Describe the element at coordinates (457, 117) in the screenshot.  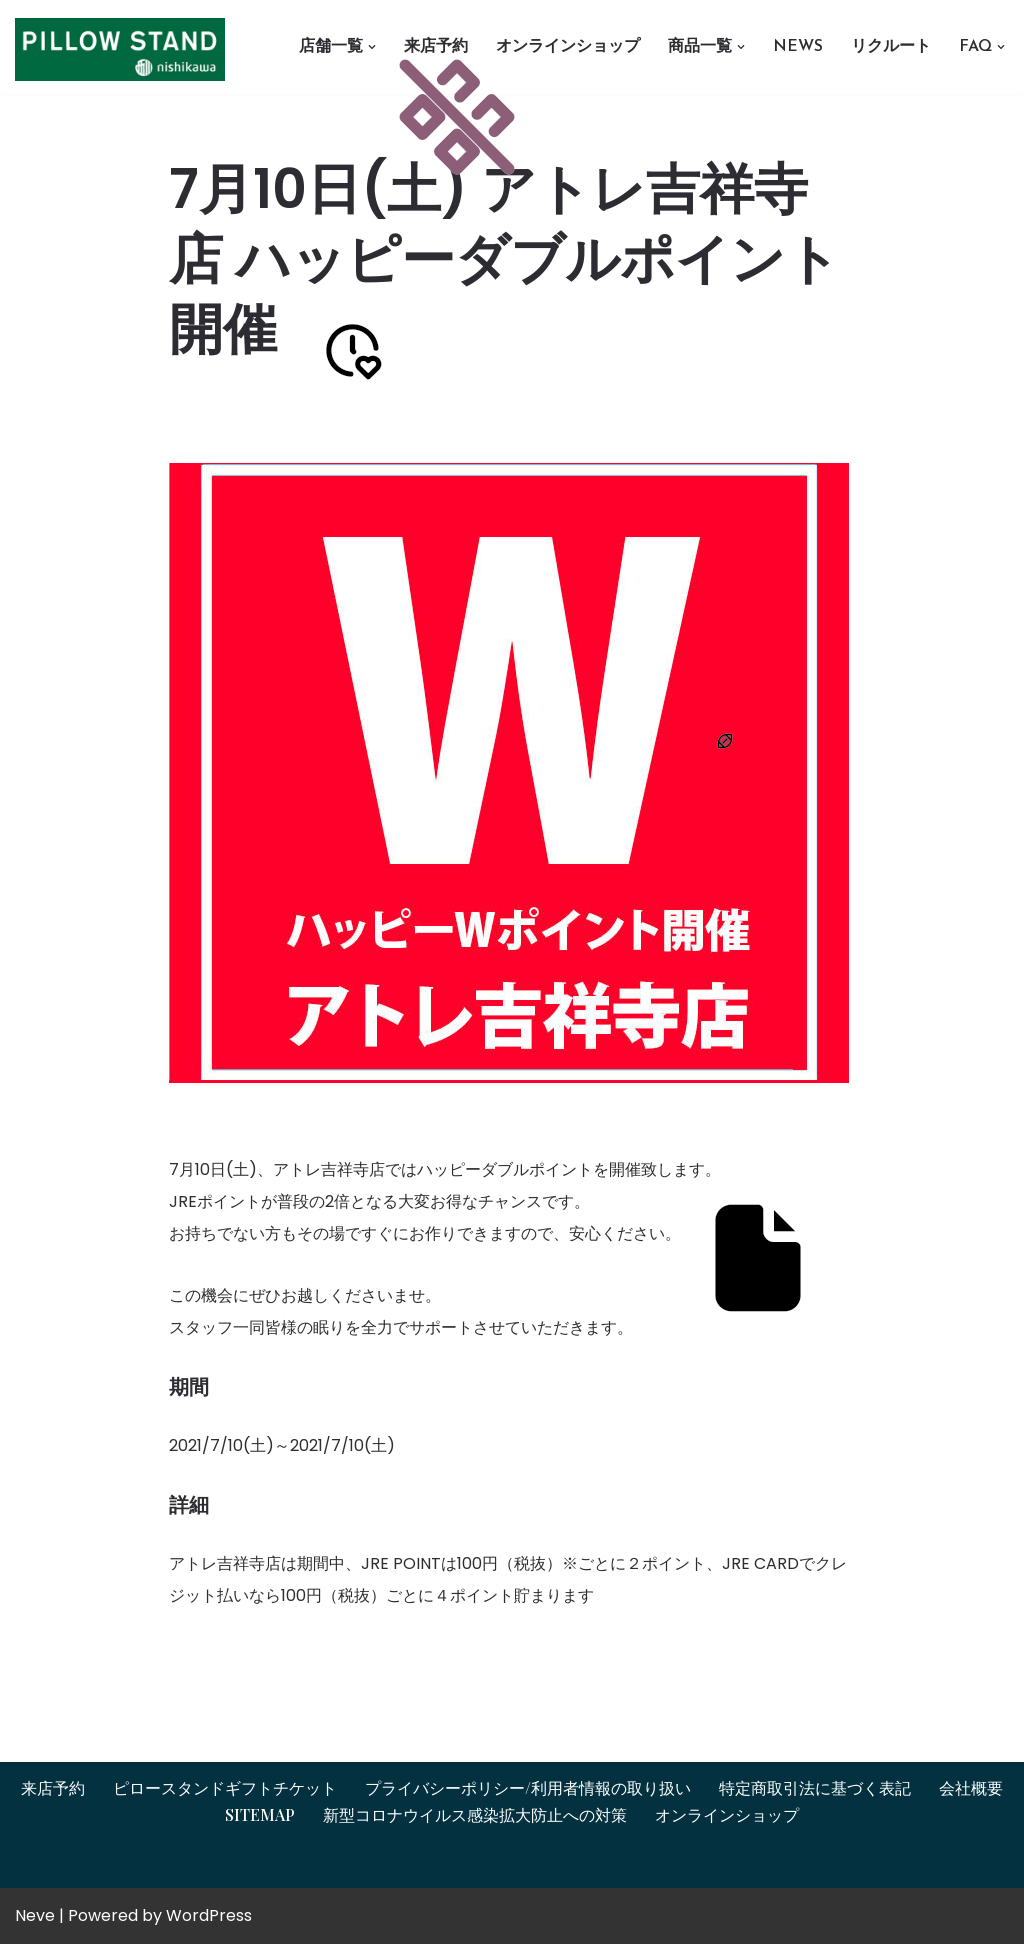
I see `components or modules are currently disabled` at that location.